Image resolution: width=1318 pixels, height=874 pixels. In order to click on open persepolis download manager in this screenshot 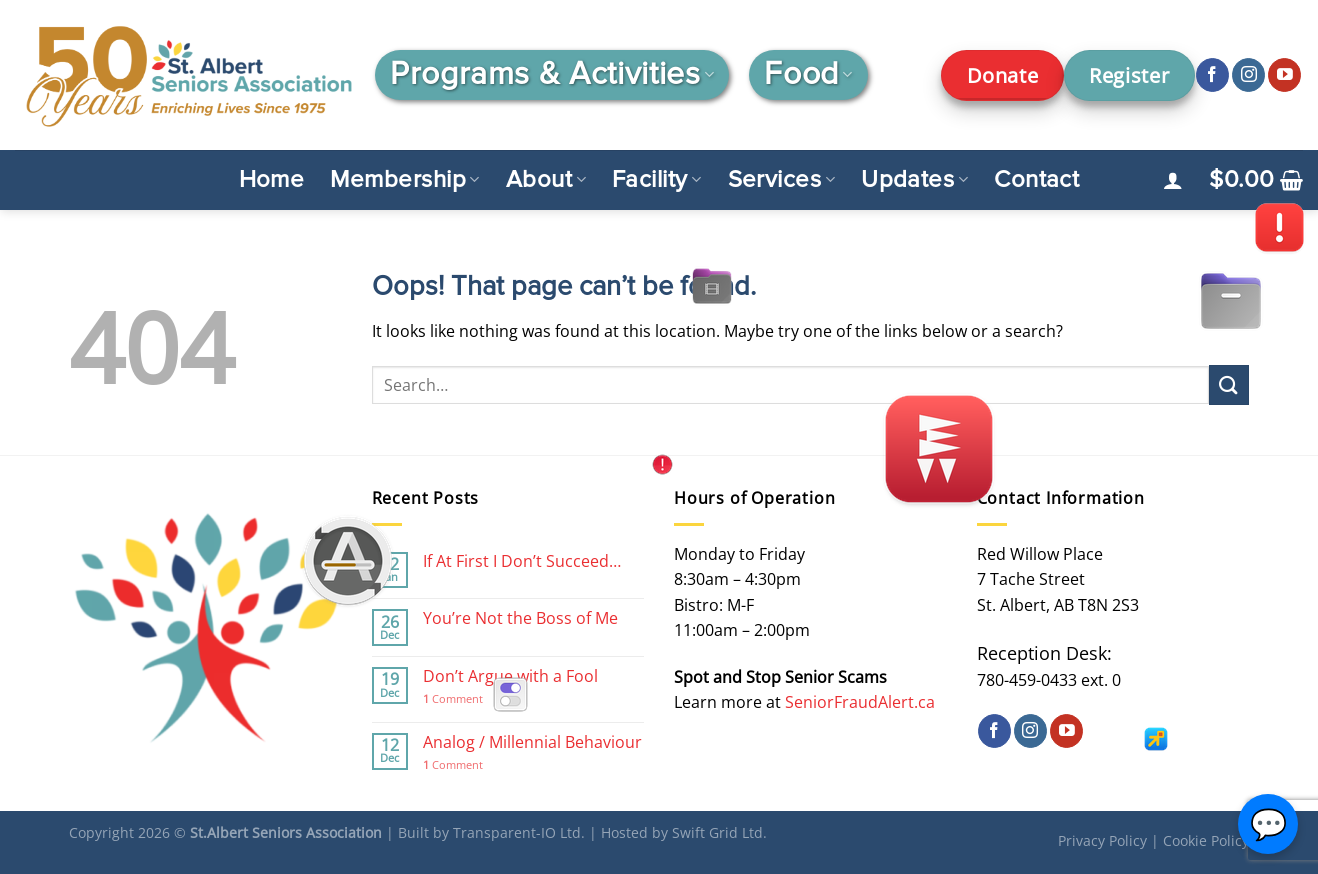, I will do `click(939, 449)`.